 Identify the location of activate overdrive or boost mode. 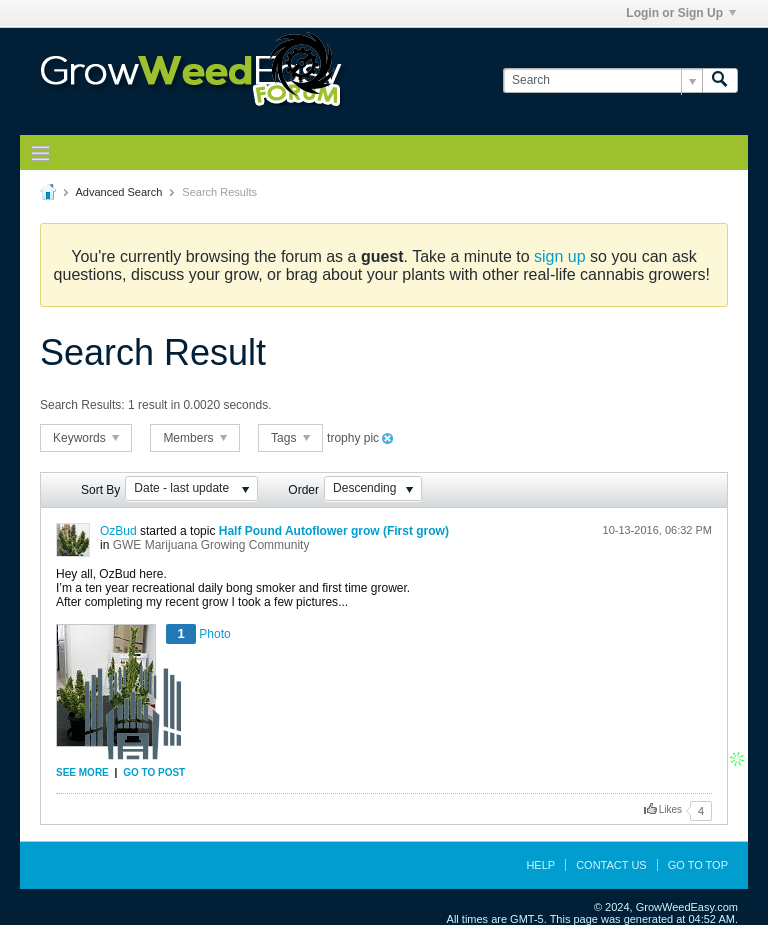
(302, 64).